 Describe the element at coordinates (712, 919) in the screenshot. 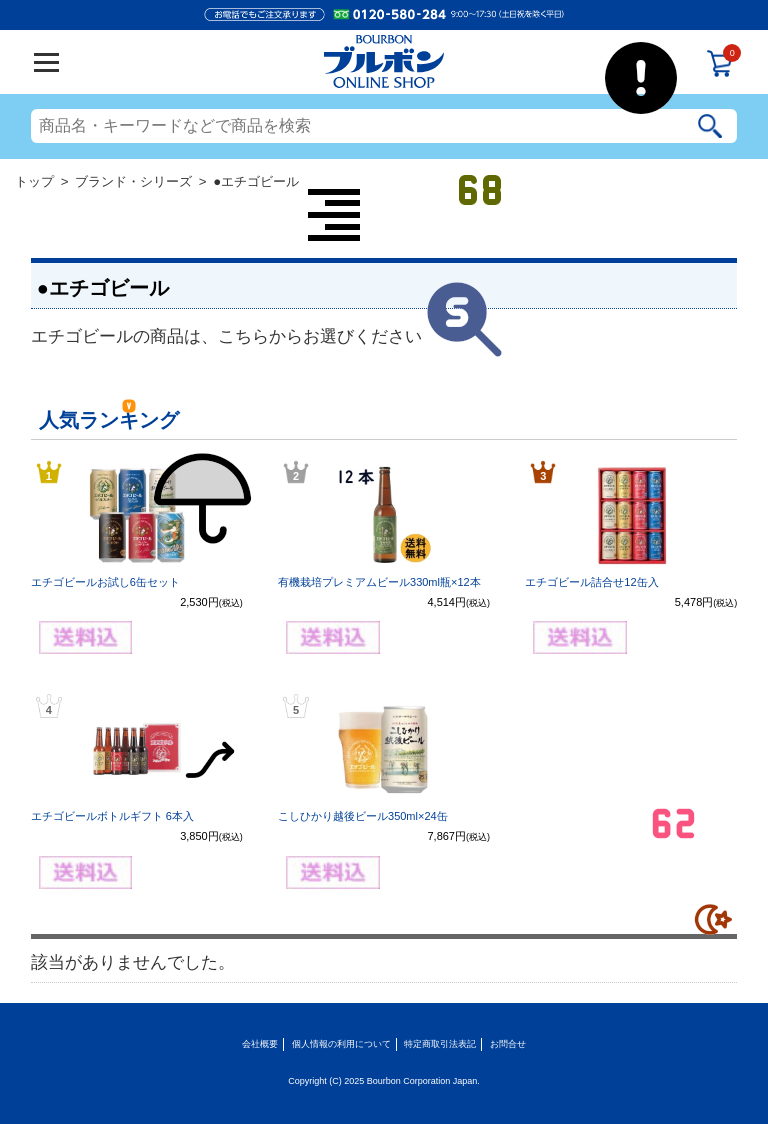

I see `indicates Islamic religious content or settings` at that location.